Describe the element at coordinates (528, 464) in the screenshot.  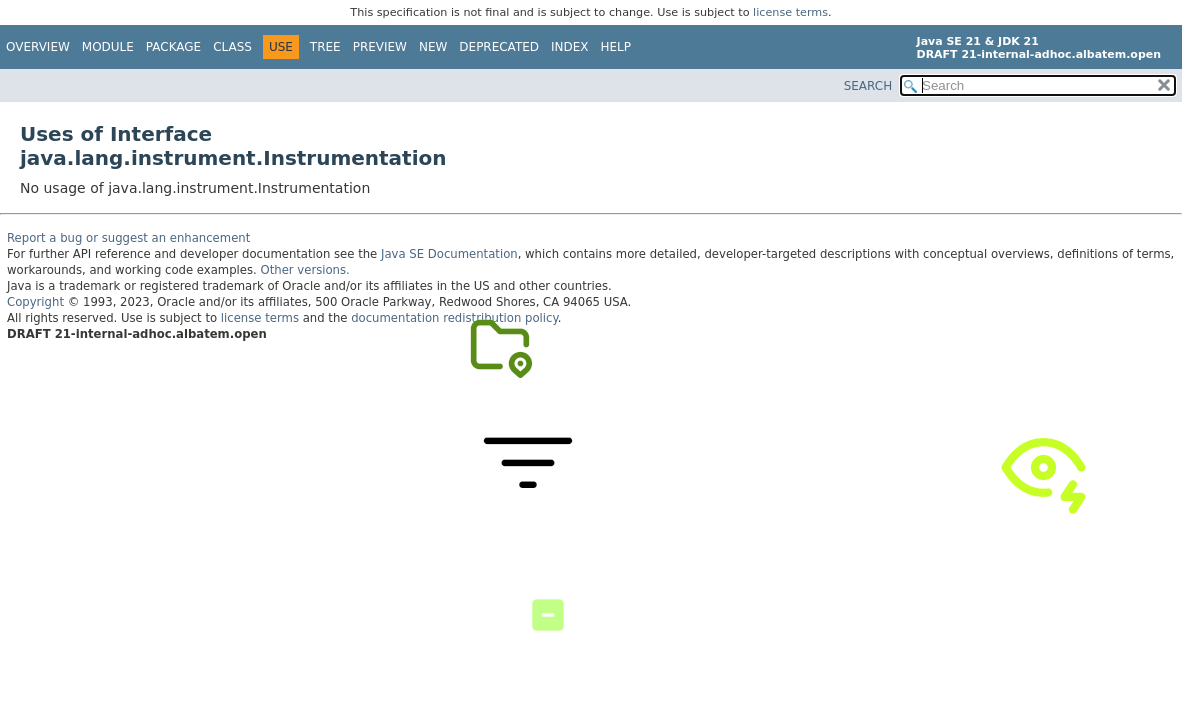
I see `filter or sort list items` at that location.